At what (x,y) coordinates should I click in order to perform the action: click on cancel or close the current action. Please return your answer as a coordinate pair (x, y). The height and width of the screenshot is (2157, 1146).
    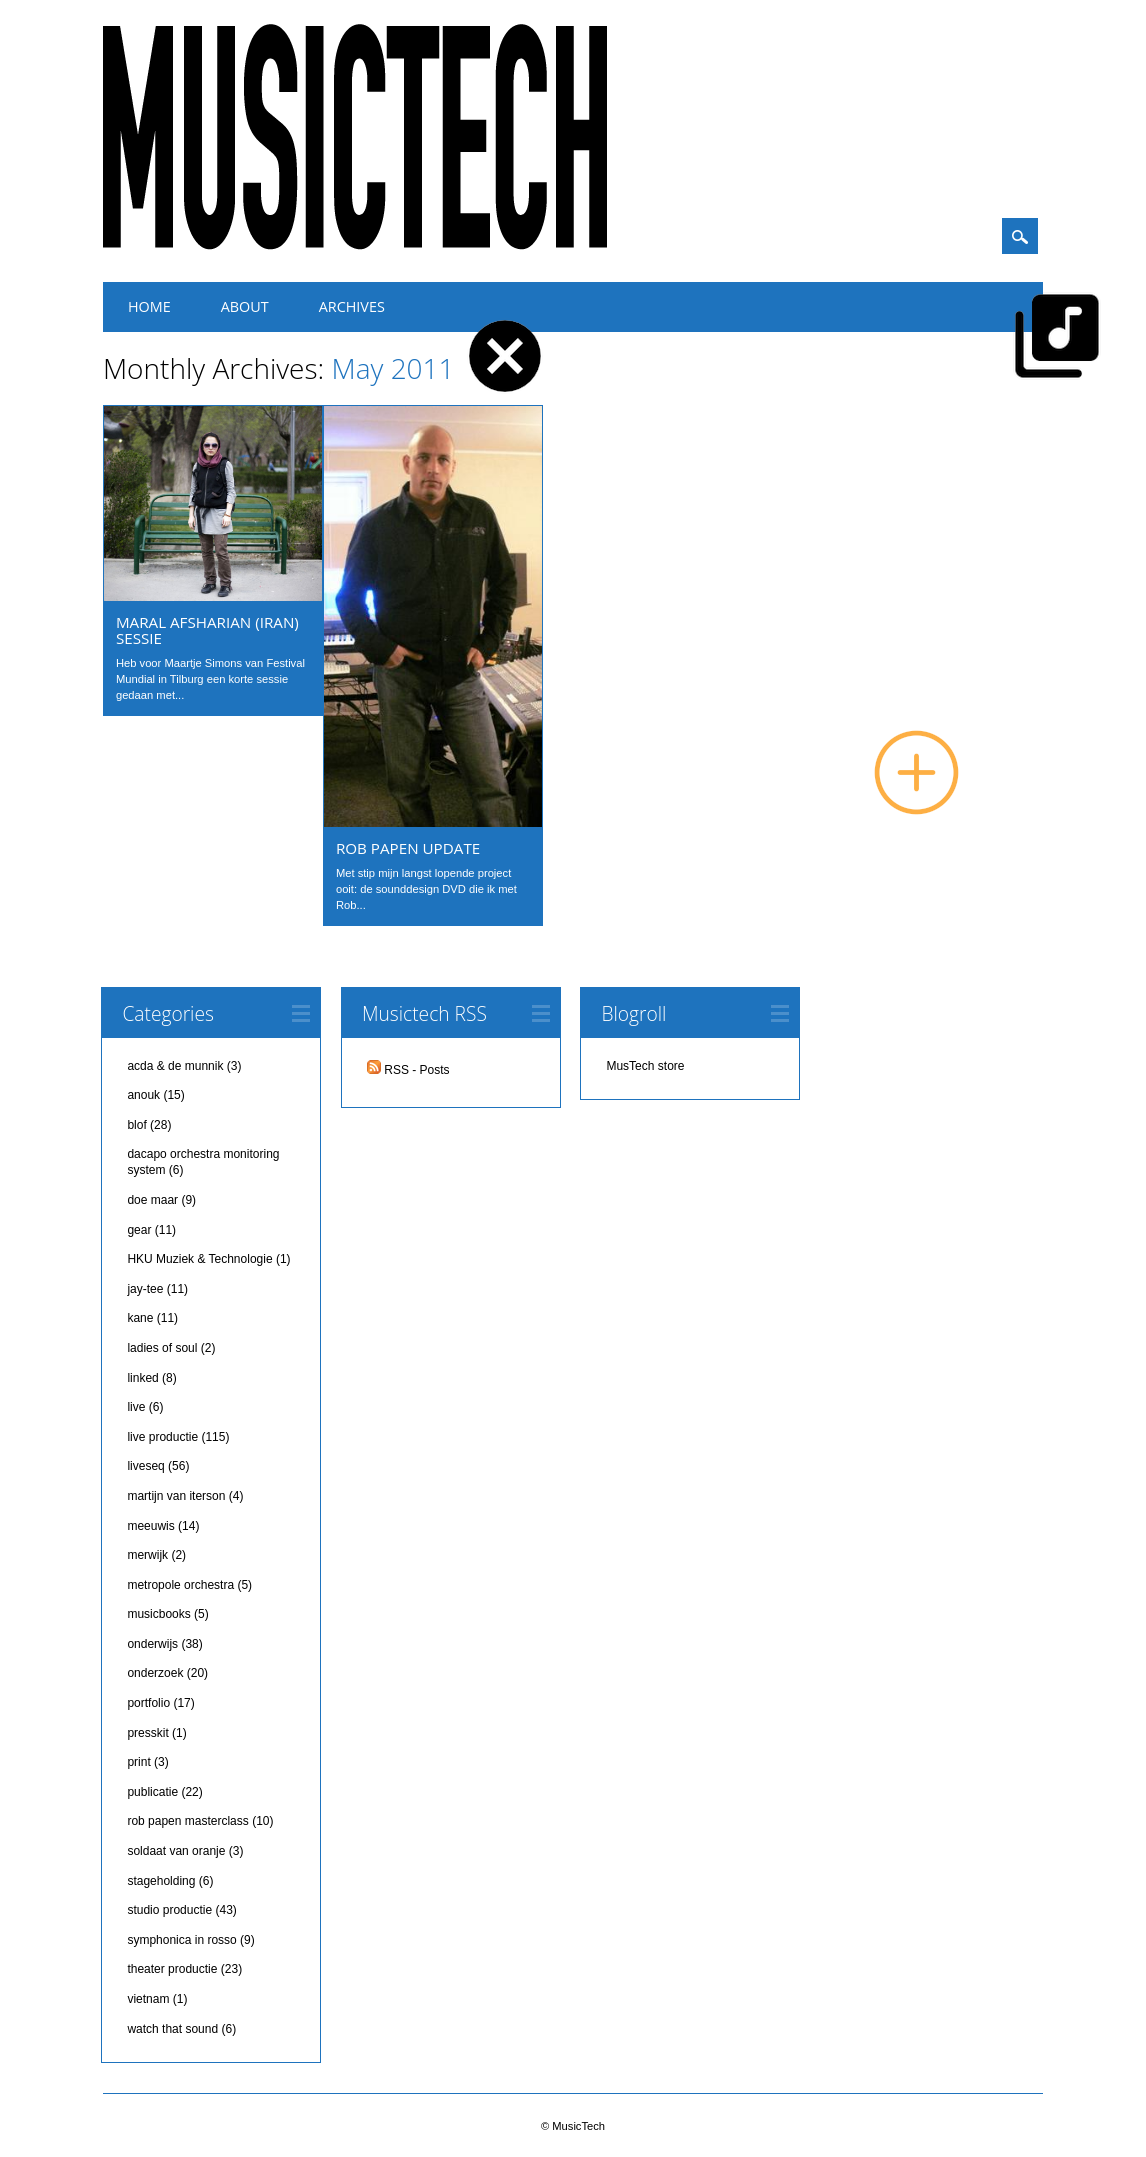
    Looking at the image, I should click on (505, 356).